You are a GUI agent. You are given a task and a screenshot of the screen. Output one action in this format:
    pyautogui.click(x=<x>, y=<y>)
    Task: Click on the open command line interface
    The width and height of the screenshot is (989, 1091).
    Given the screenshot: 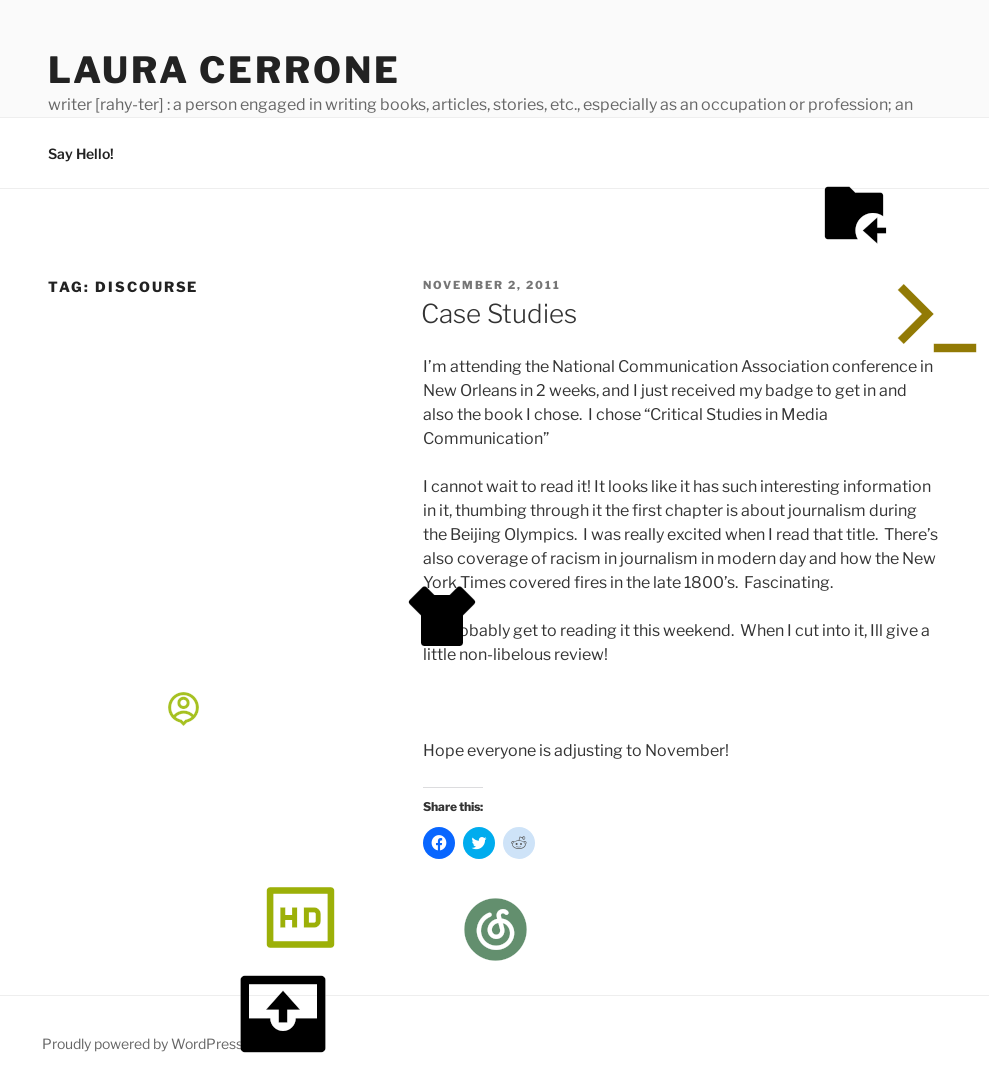 What is the action you would take?
    pyautogui.click(x=938, y=314)
    